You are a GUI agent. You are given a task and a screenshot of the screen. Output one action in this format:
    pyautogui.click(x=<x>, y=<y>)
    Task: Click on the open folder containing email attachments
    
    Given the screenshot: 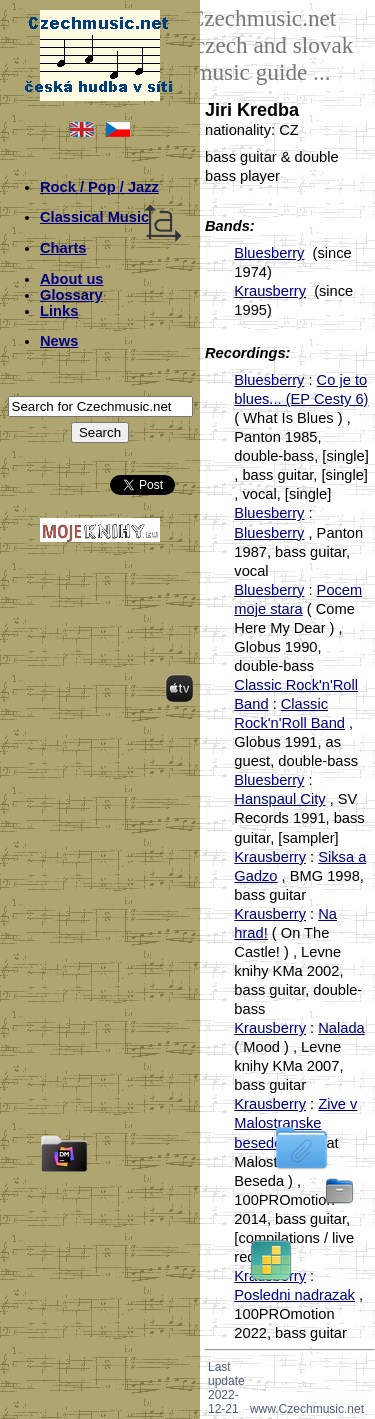 What is the action you would take?
    pyautogui.click(x=301, y=1147)
    